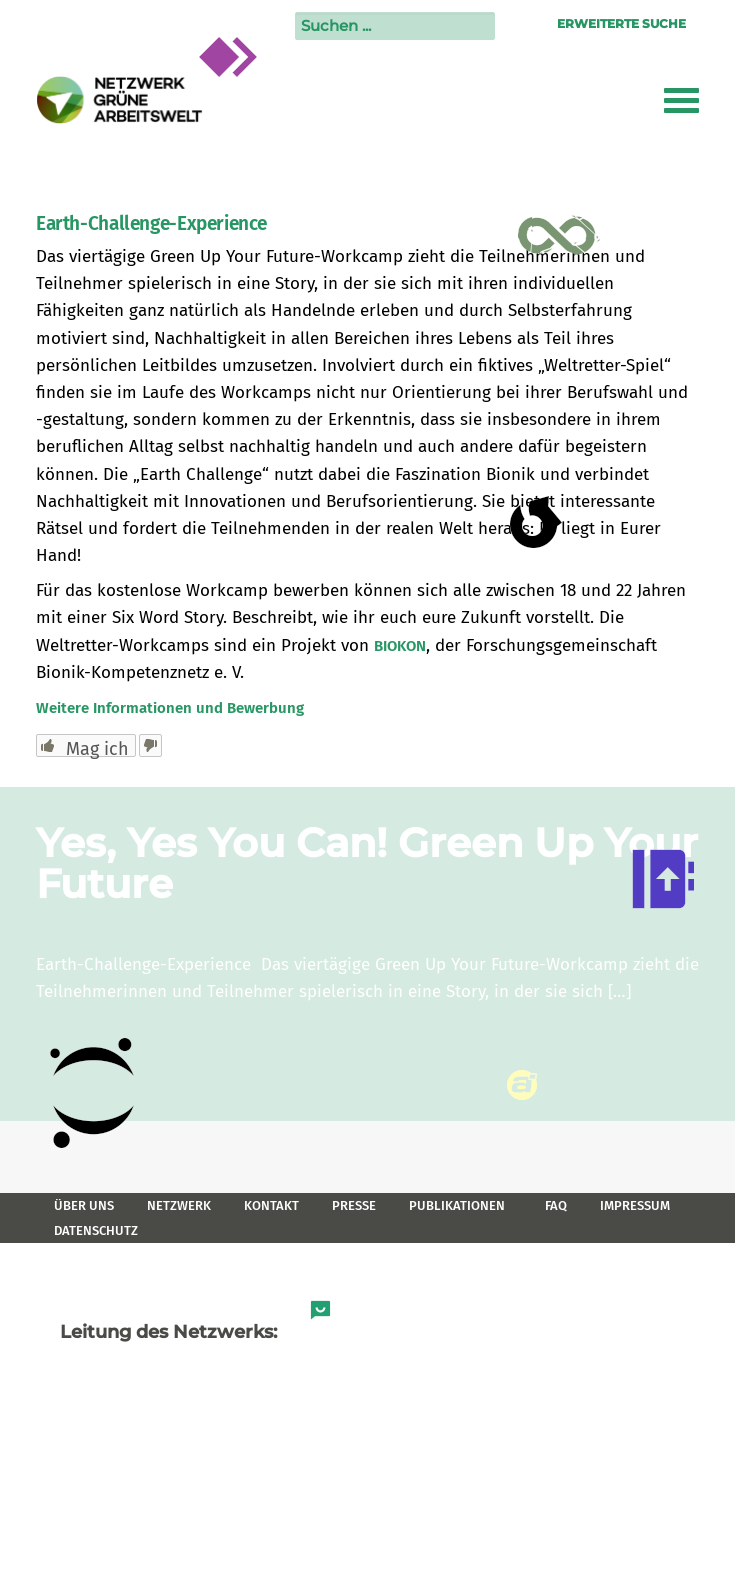 This screenshot has height=1569, width=735. Describe the element at coordinates (320, 1309) in the screenshot. I see `open a friendly chat or messaging app` at that location.